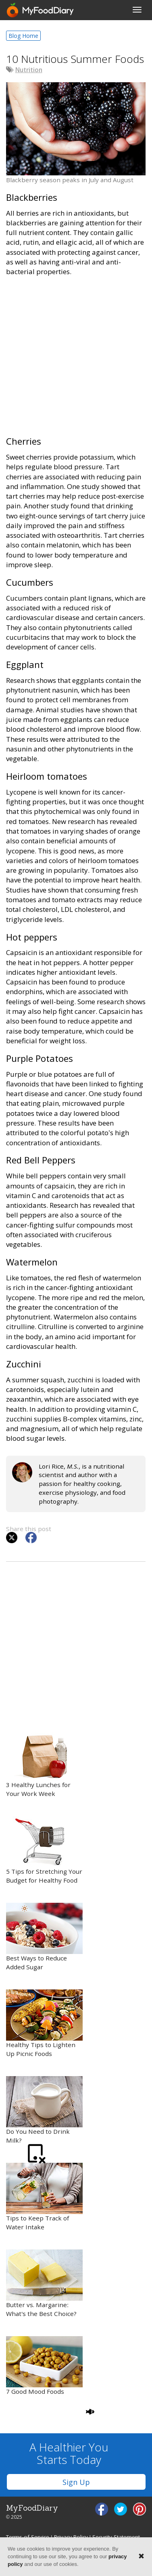 Image resolution: width=152 pixels, height=2576 pixels. Describe the element at coordinates (35, 2153) in the screenshot. I see `disconnect or remove tablet device` at that location.